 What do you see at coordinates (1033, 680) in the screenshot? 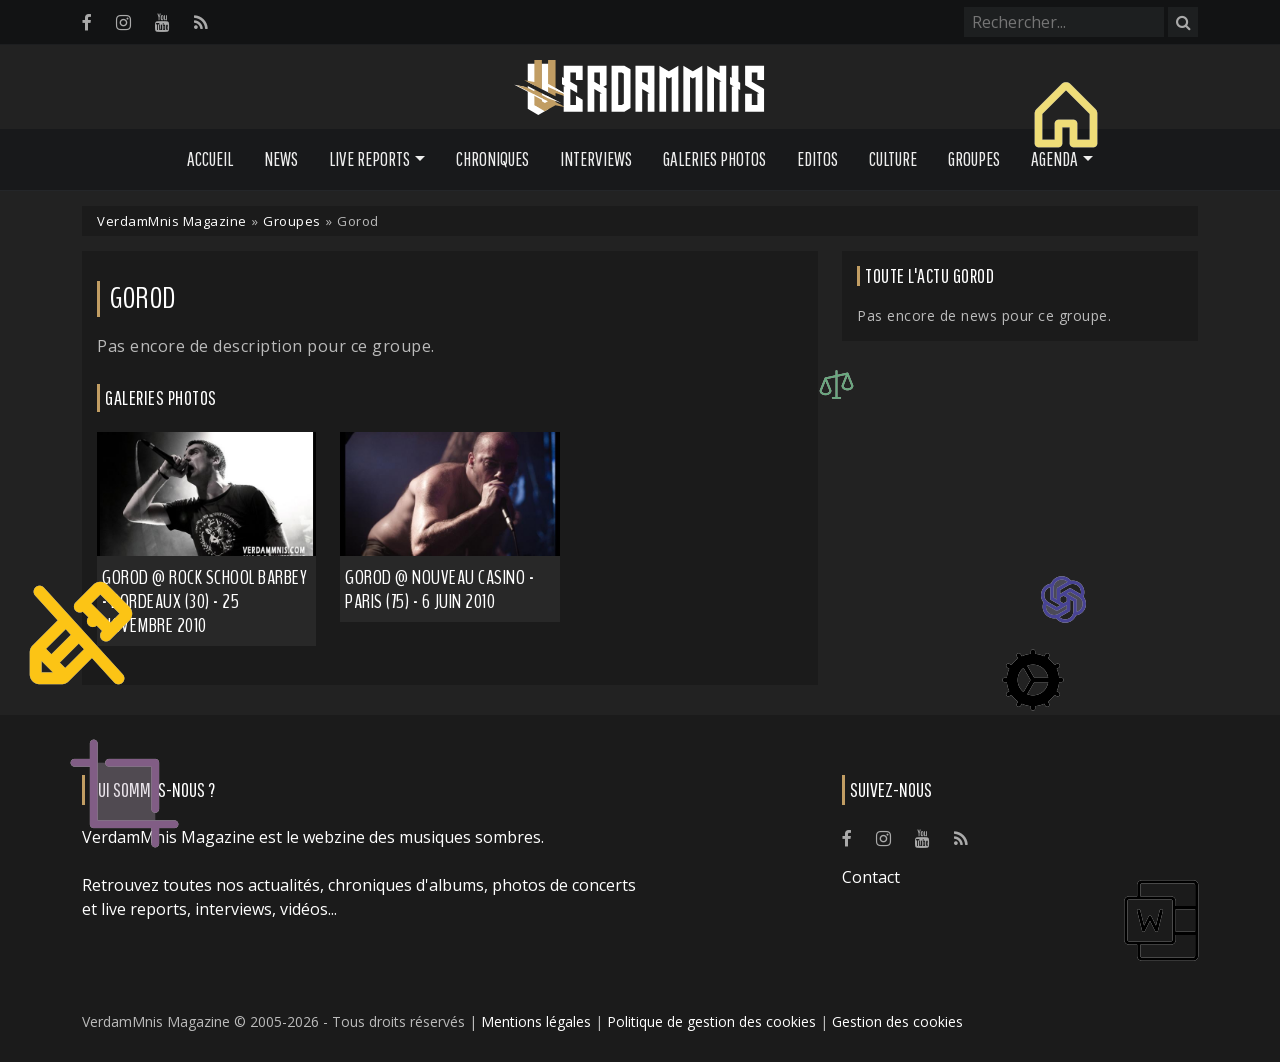
I see `access settings or preferences` at bounding box center [1033, 680].